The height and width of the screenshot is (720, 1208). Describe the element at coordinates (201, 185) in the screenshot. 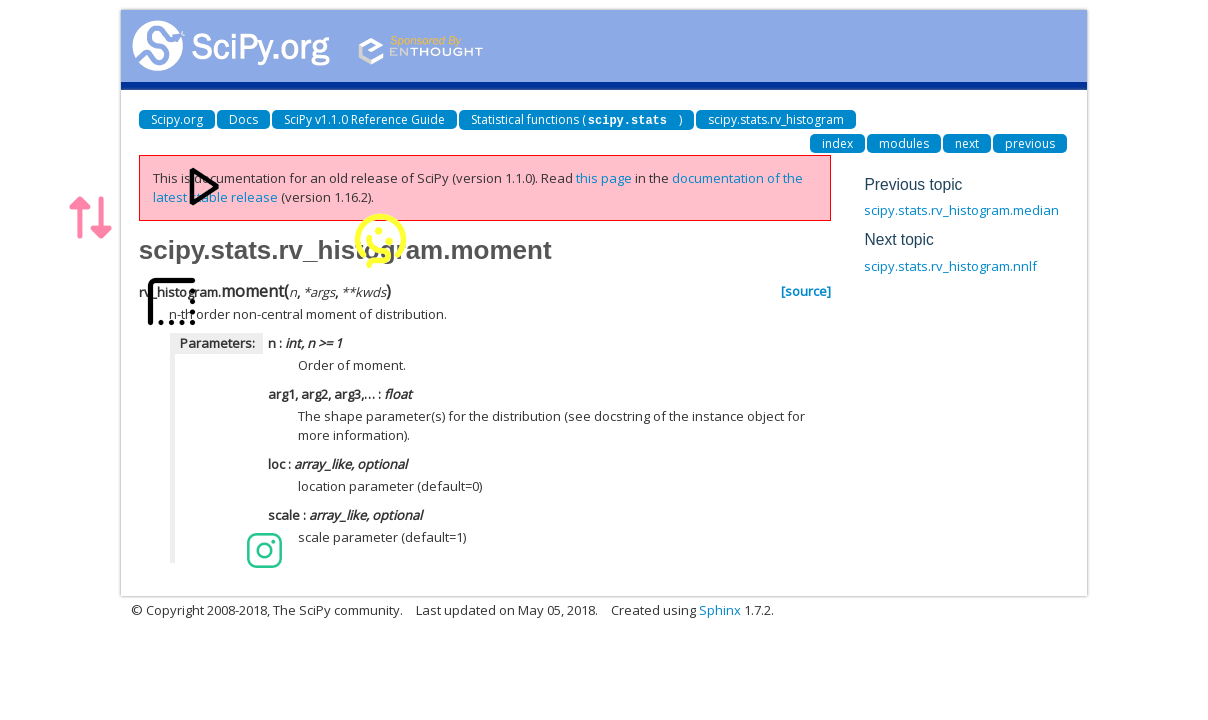

I see `start debugging session` at that location.